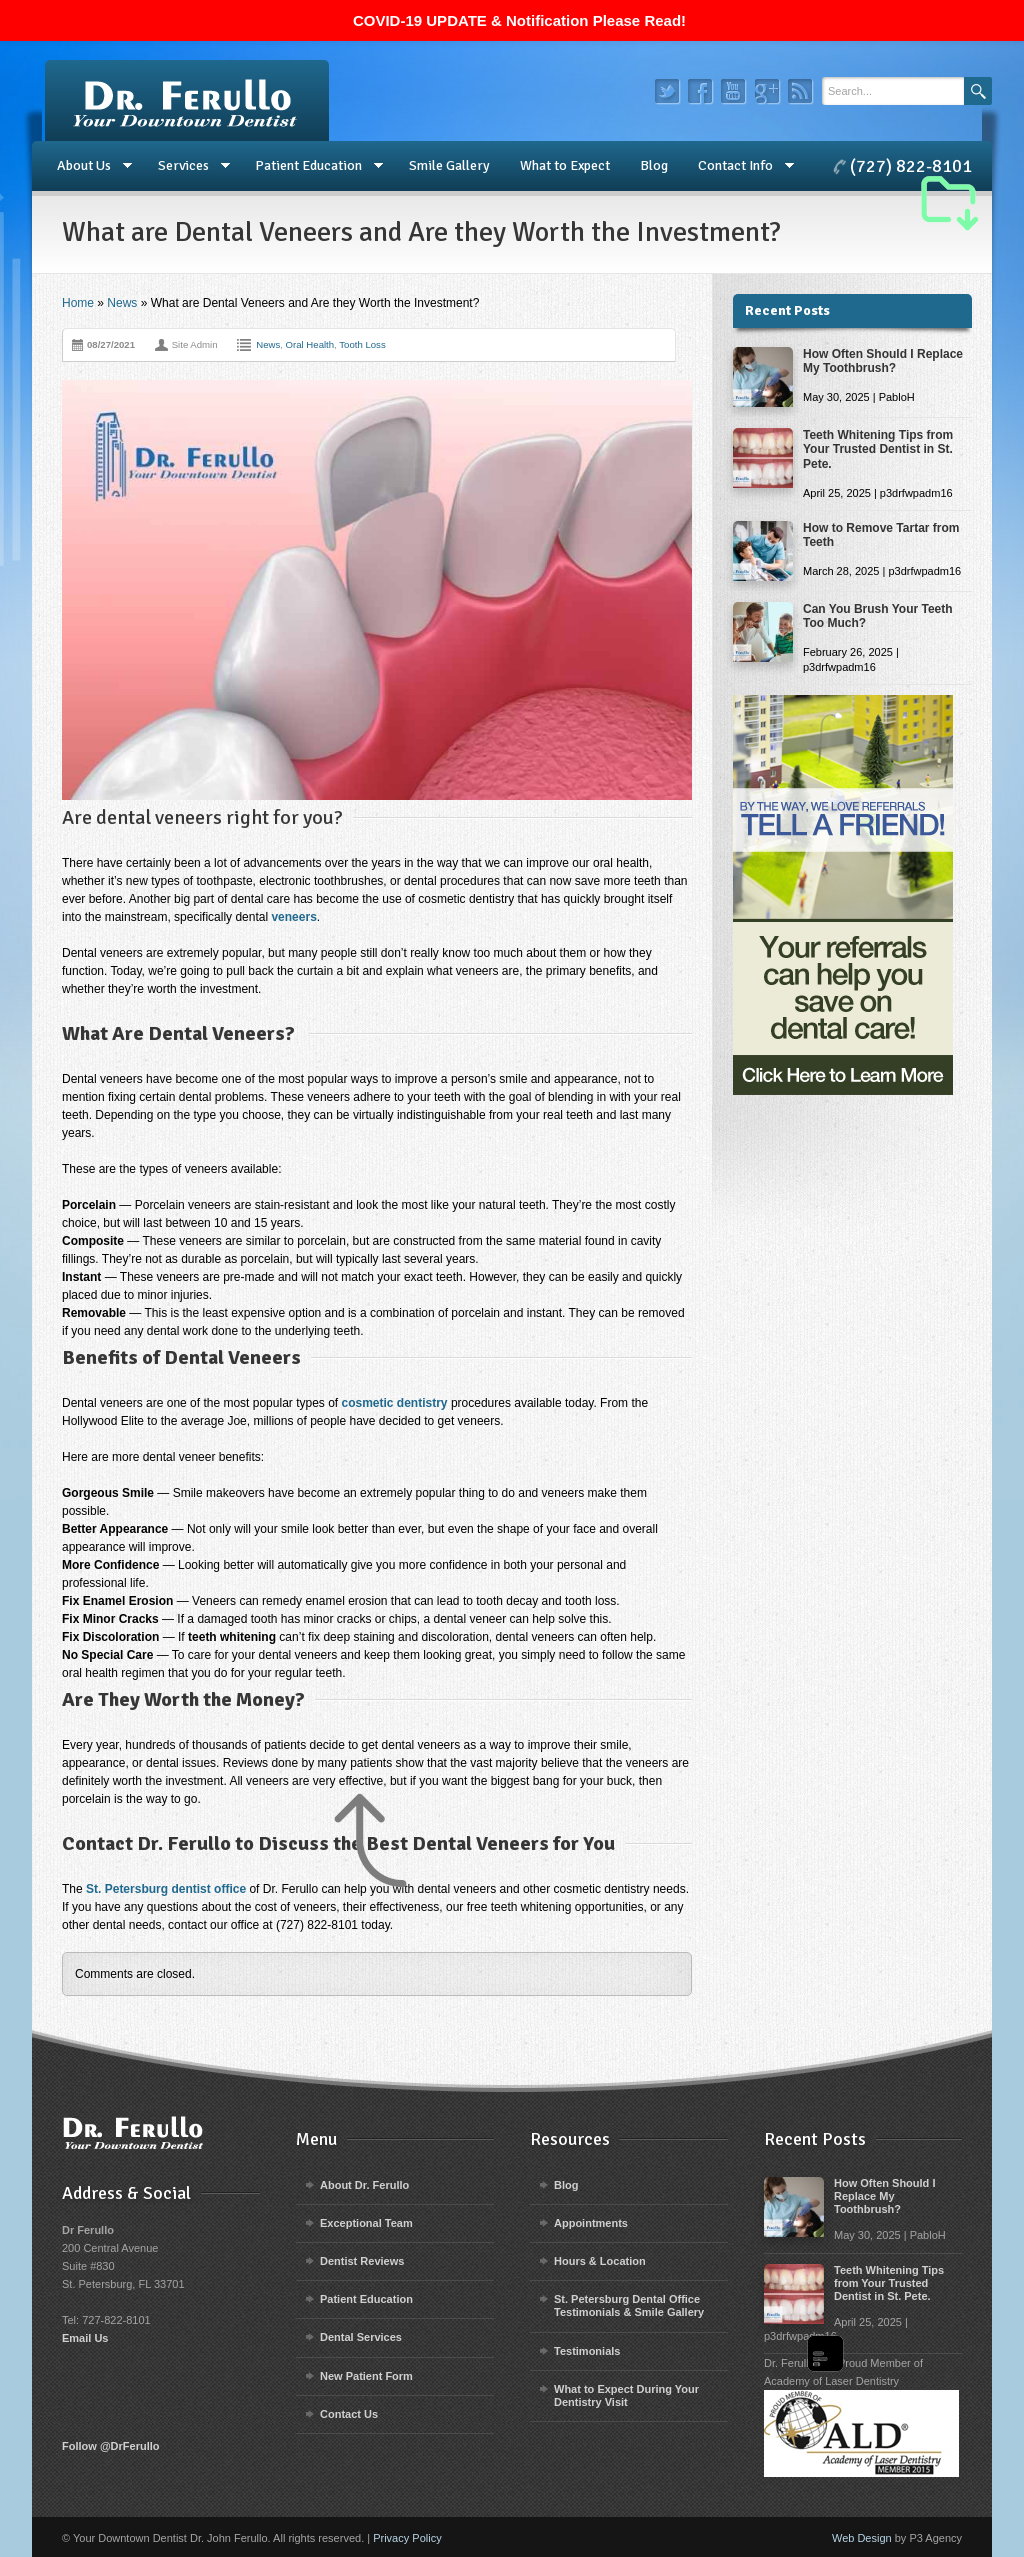 The height and width of the screenshot is (2557, 1024). I want to click on download folder contents, so click(948, 200).